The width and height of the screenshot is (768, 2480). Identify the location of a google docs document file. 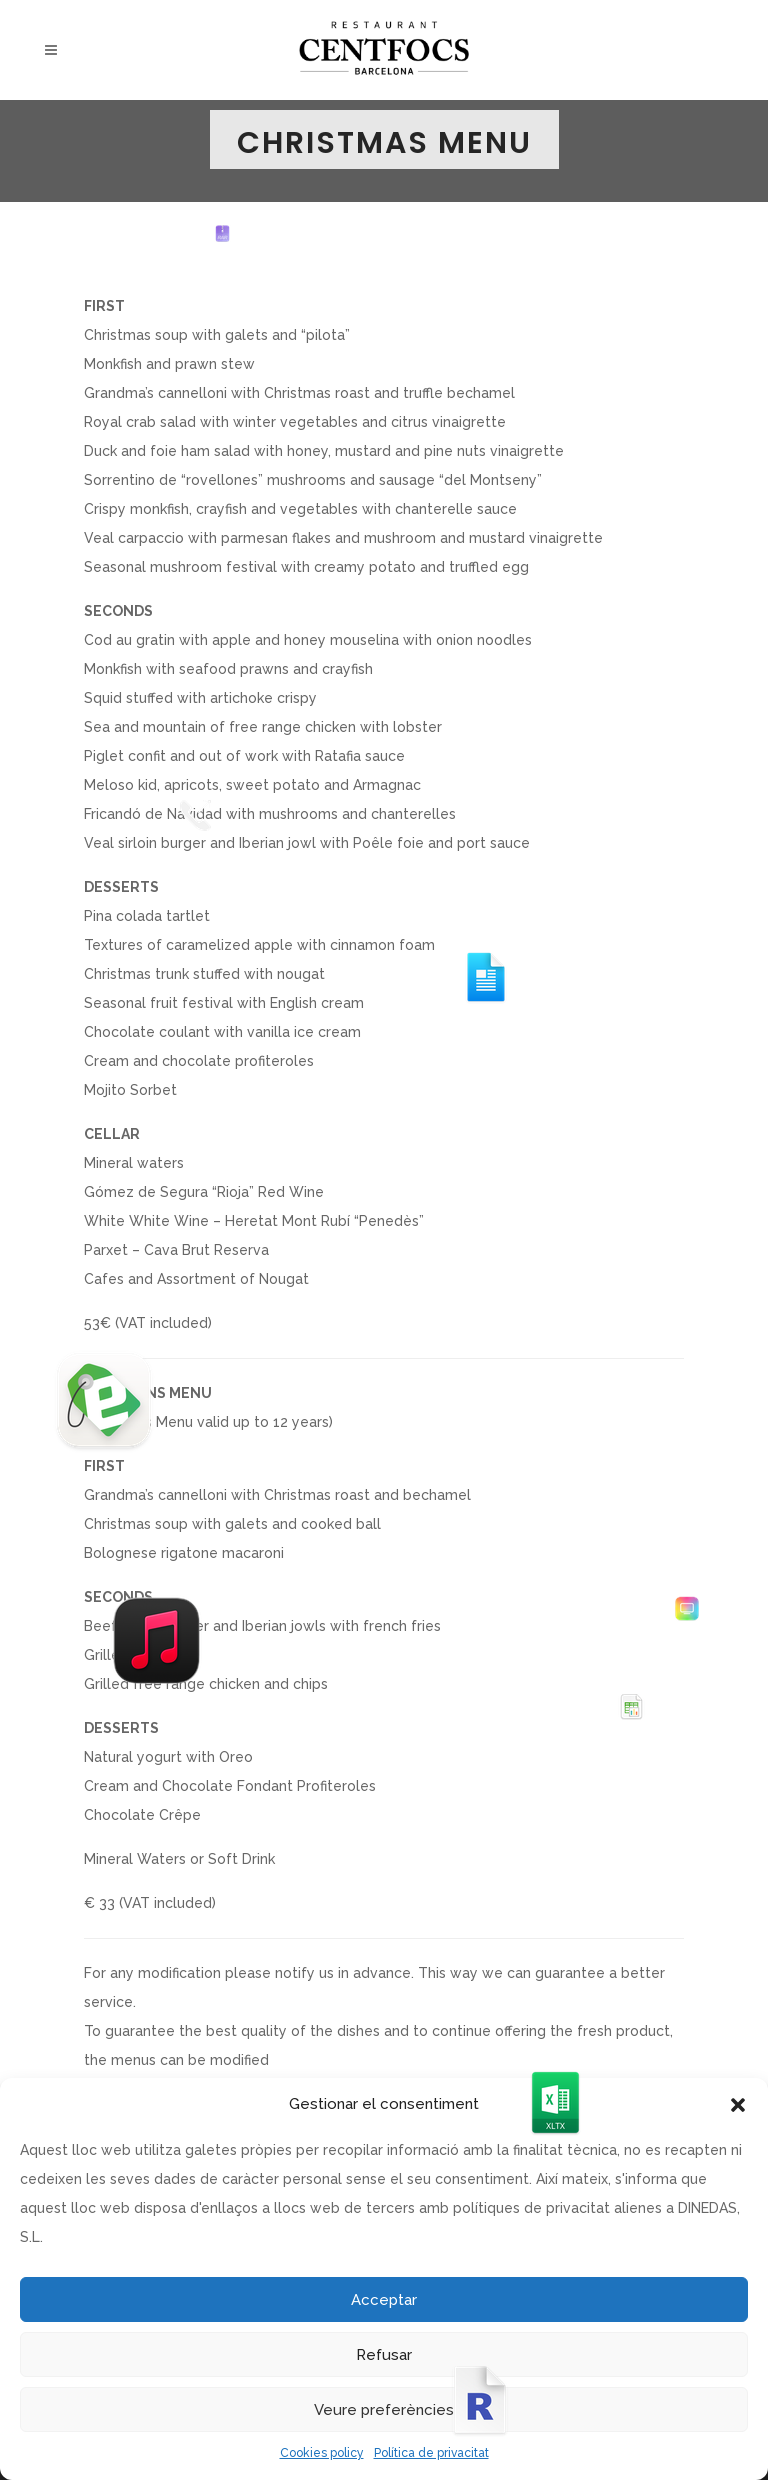
(486, 978).